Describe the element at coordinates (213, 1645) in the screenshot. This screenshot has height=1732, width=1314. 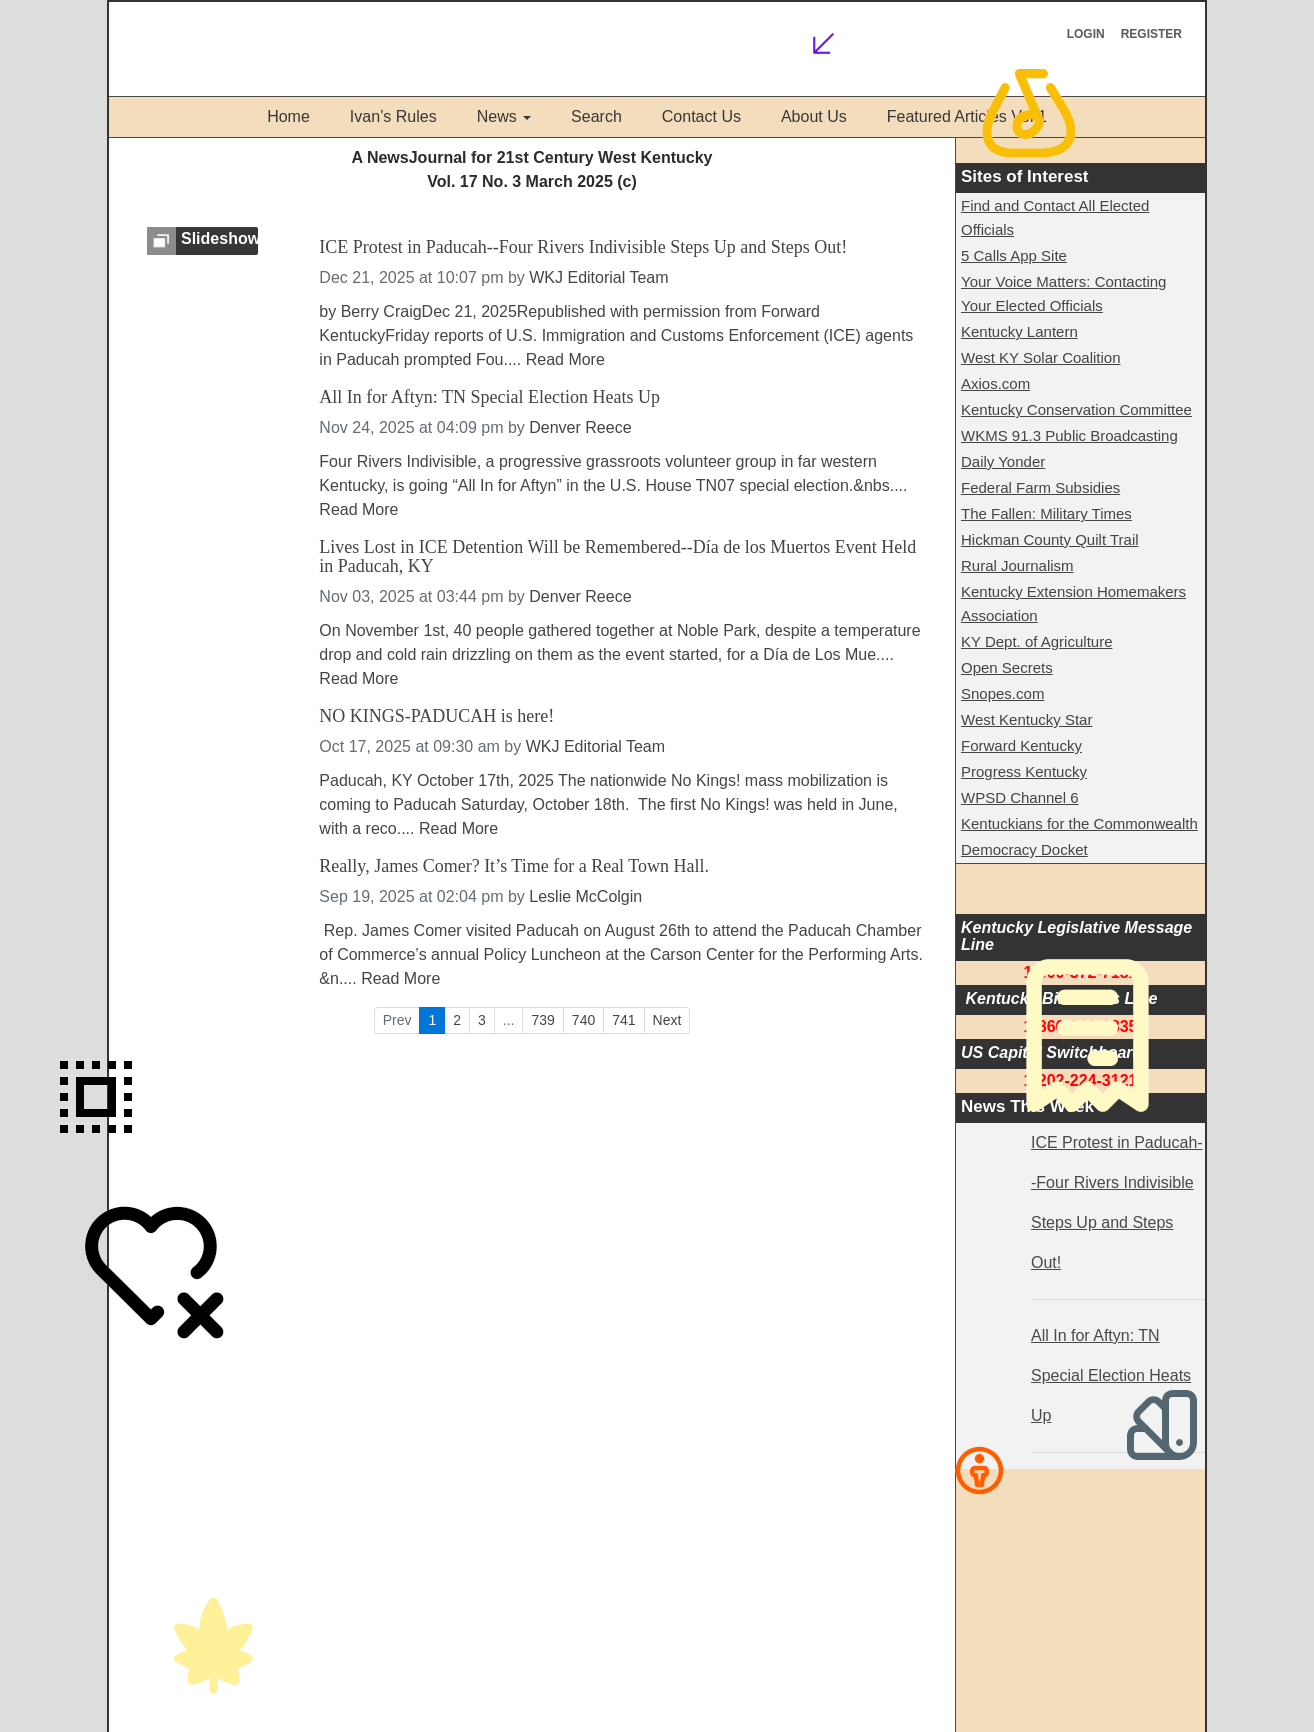
I see `indicates cannabis-related content or products` at that location.